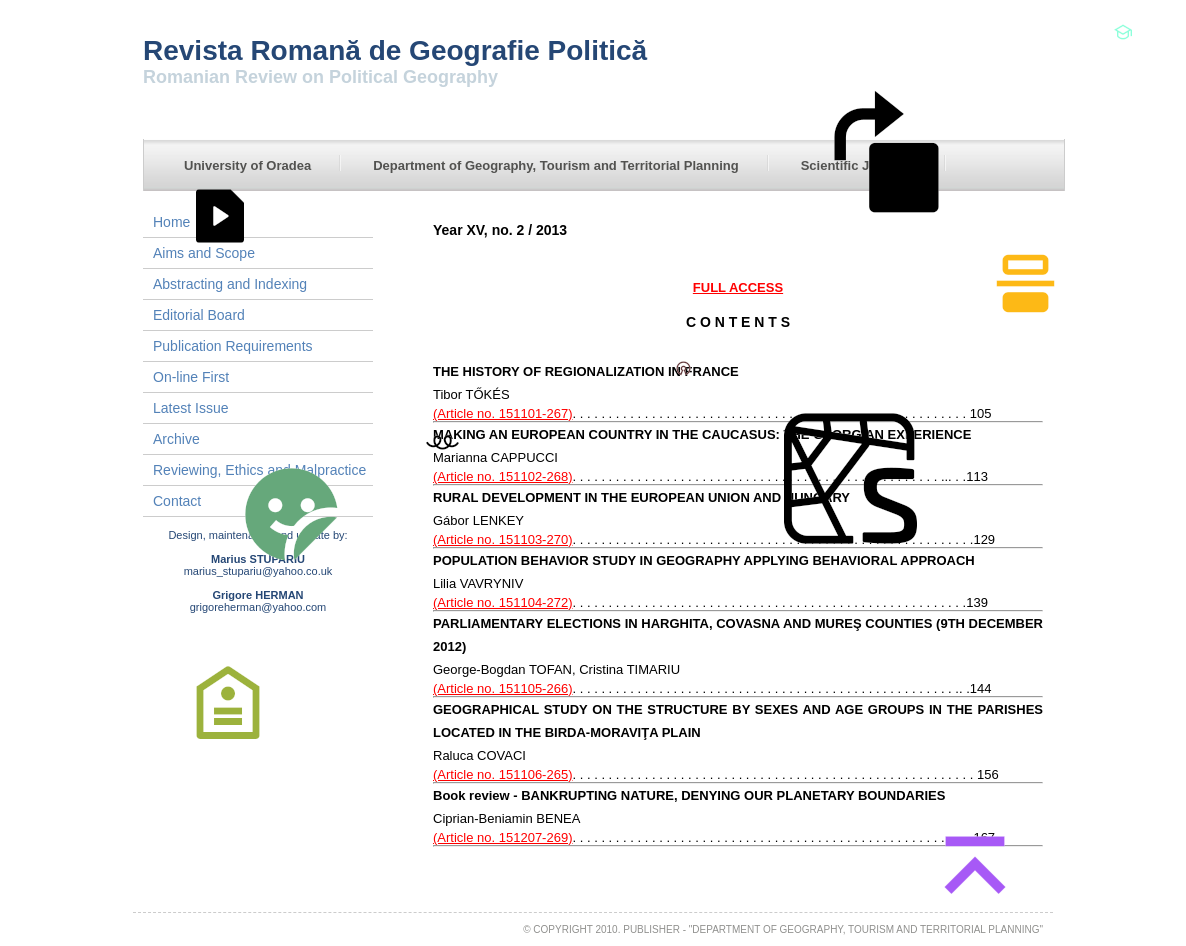 This screenshot has width=1186, height=946. What do you see at coordinates (442, 442) in the screenshot?
I see `visit teespring storefront` at bounding box center [442, 442].